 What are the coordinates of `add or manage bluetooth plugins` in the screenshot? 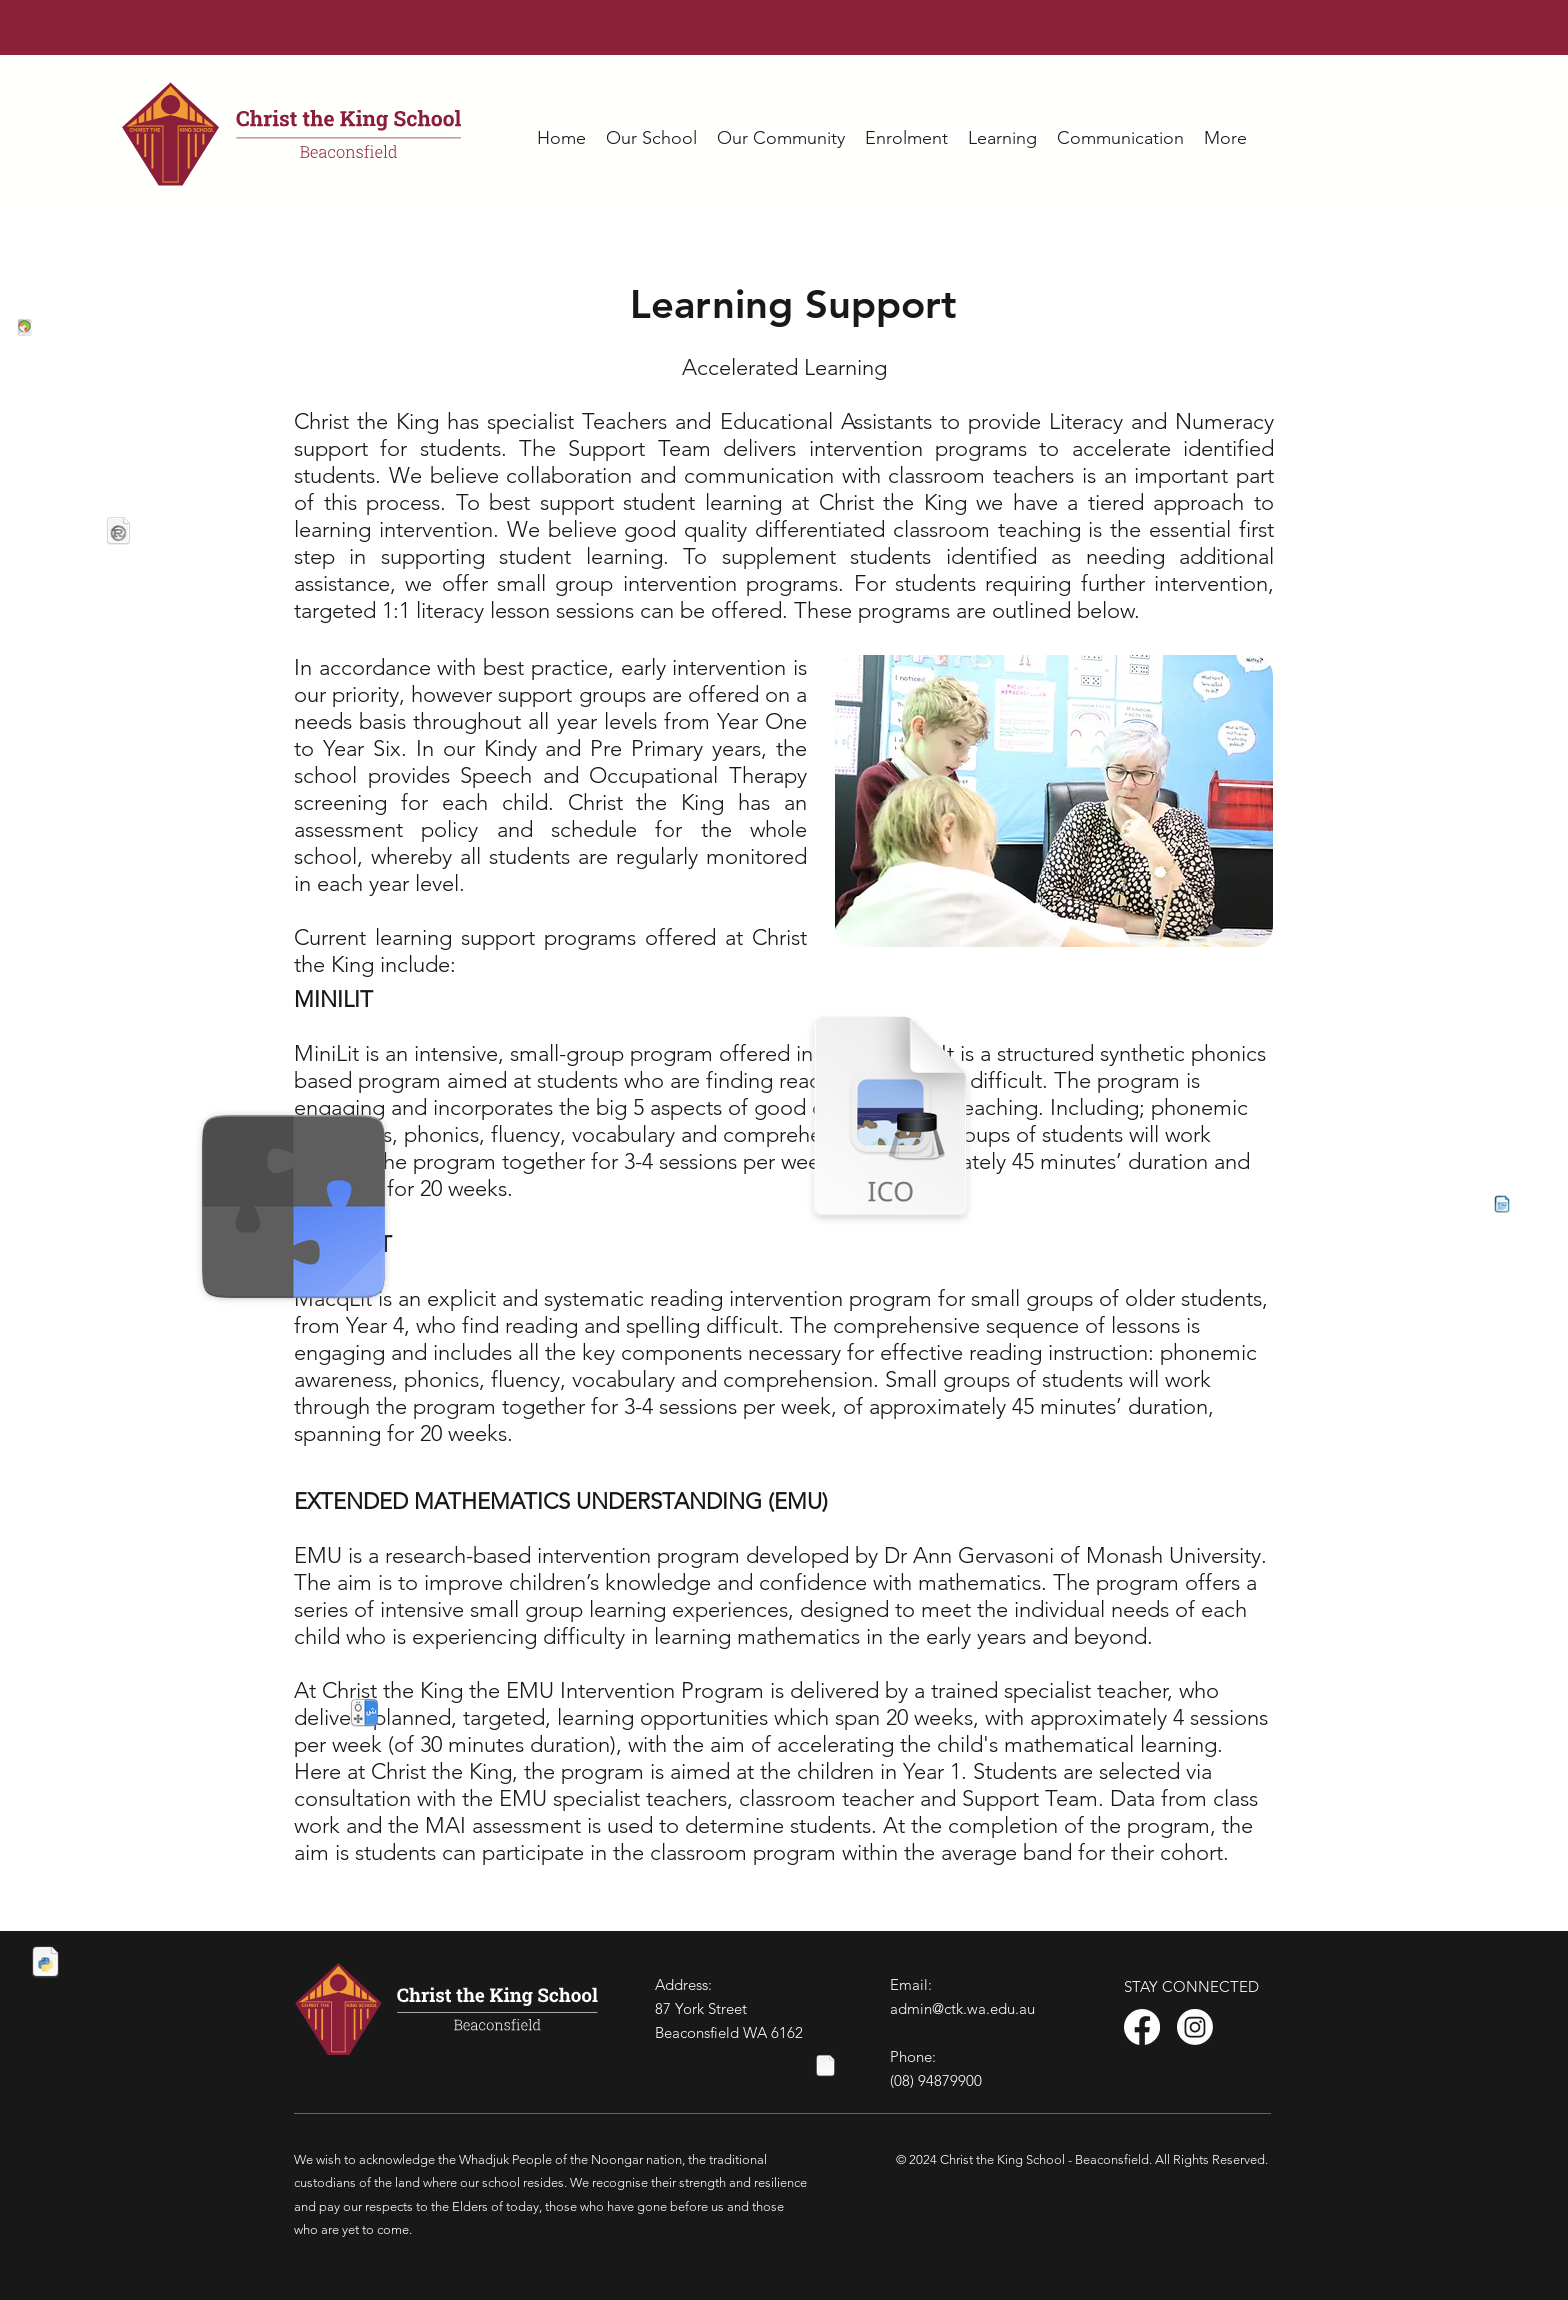 It's located at (293, 1206).